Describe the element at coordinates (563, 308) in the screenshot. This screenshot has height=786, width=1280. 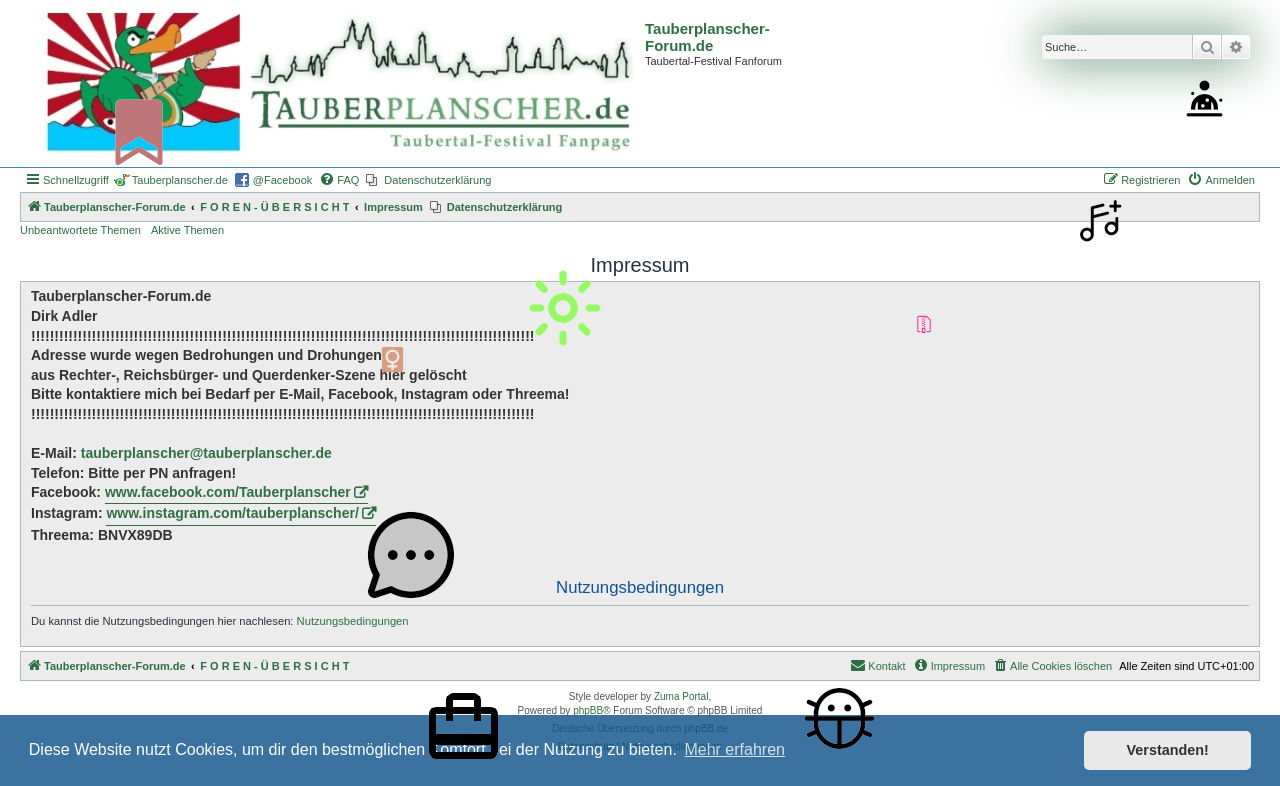
I see `increase screen brightness` at that location.